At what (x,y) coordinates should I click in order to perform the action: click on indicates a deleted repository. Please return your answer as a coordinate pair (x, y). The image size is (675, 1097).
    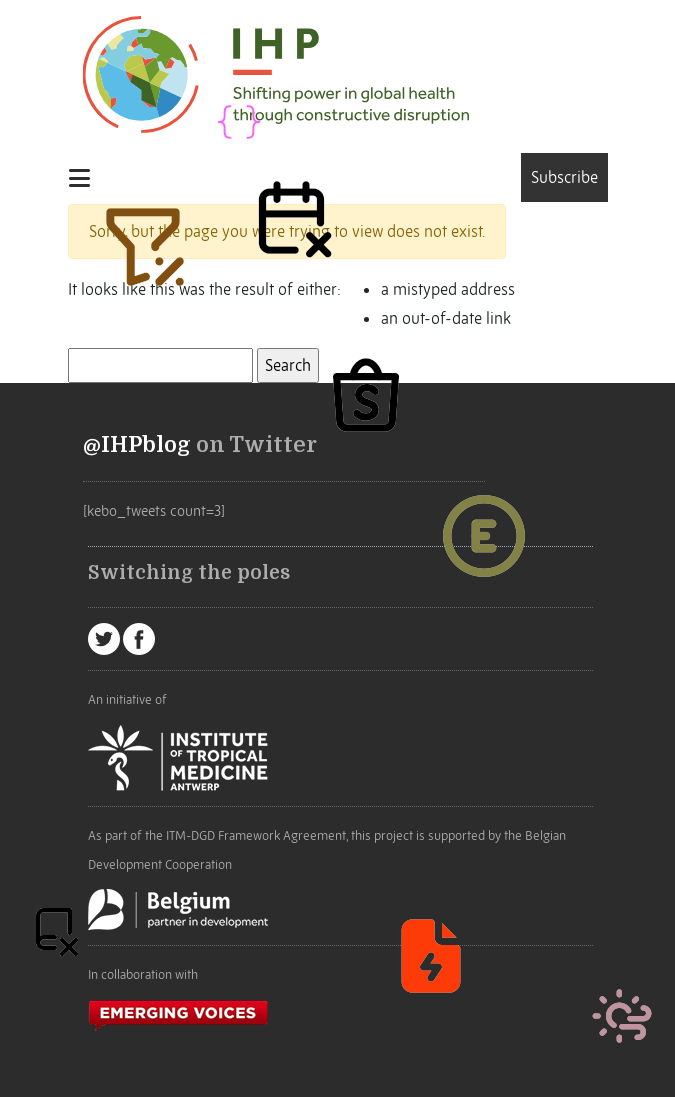
    Looking at the image, I should click on (54, 932).